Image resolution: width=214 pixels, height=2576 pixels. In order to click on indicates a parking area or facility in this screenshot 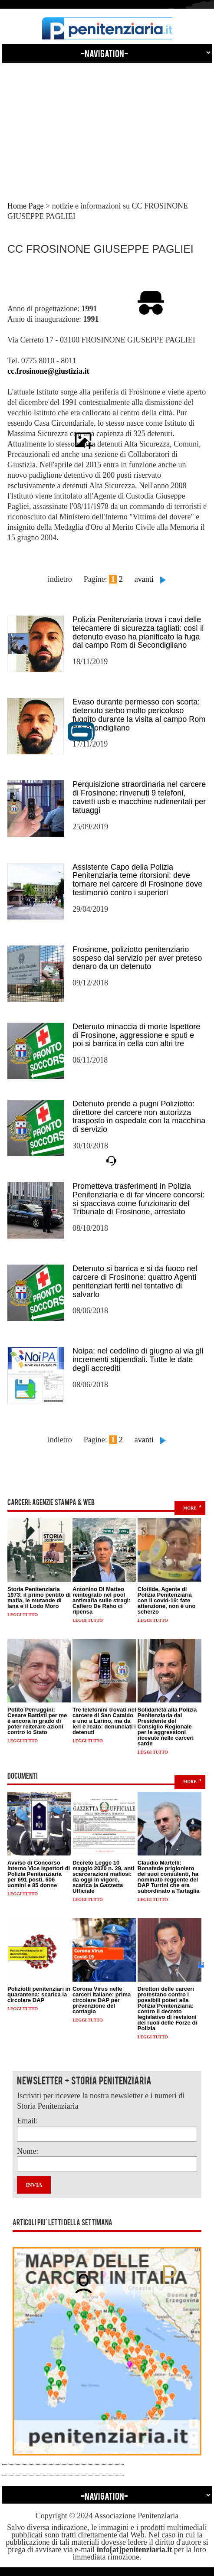, I will do `click(169, 2275)`.